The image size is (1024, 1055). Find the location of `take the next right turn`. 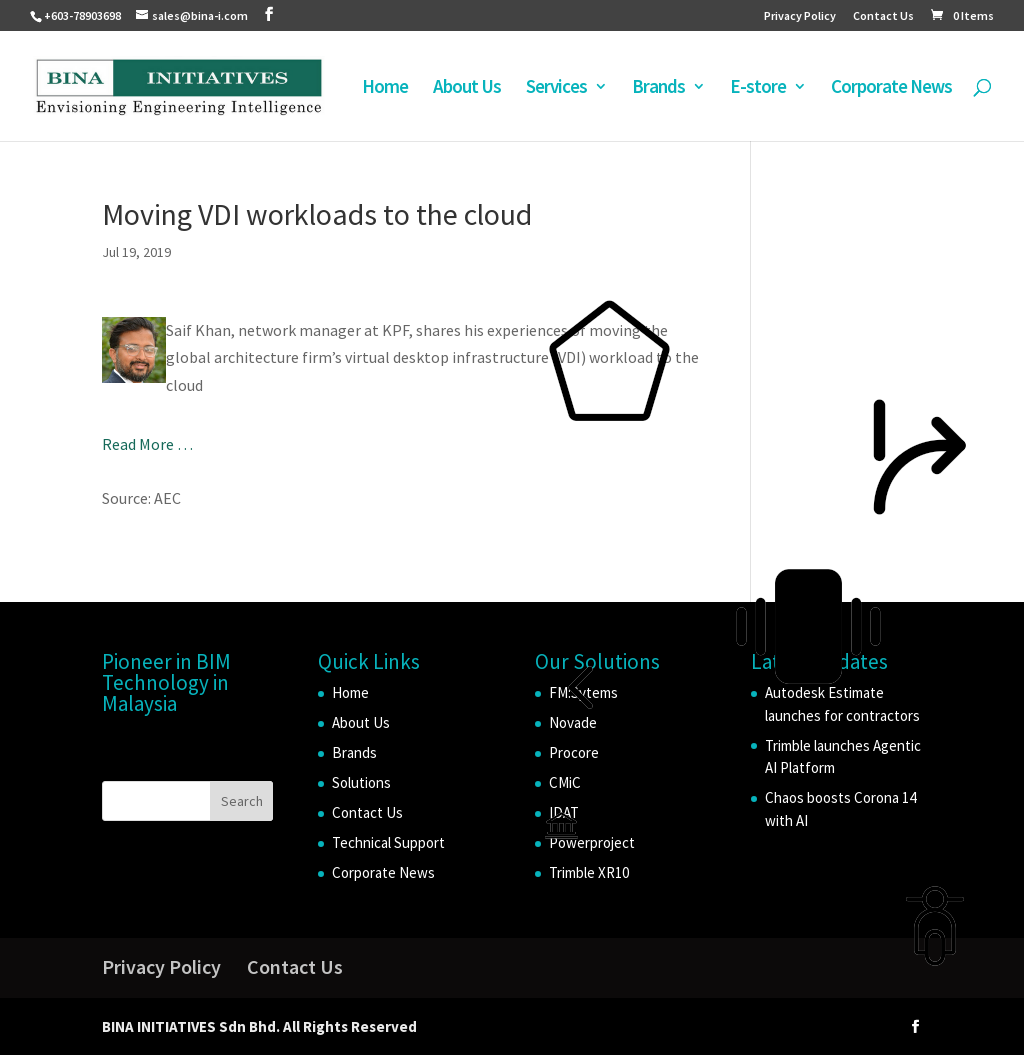

take the next right turn is located at coordinates (914, 457).